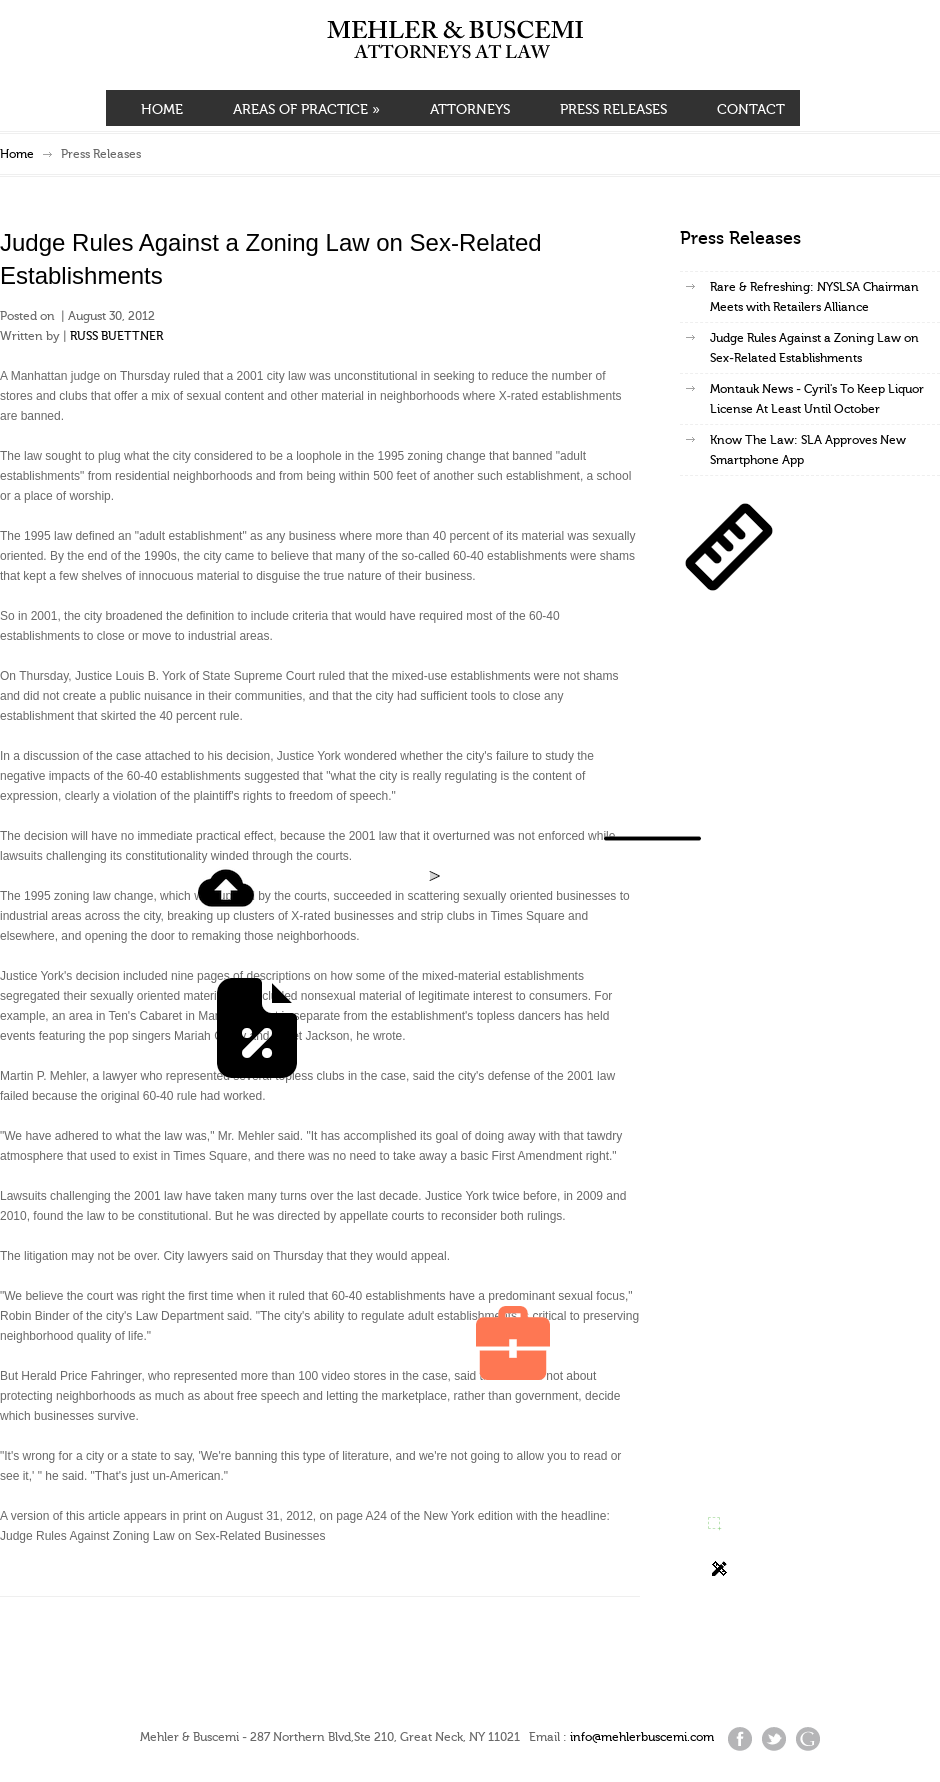  What do you see at coordinates (434, 876) in the screenshot?
I see `navigate to the next item` at bounding box center [434, 876].